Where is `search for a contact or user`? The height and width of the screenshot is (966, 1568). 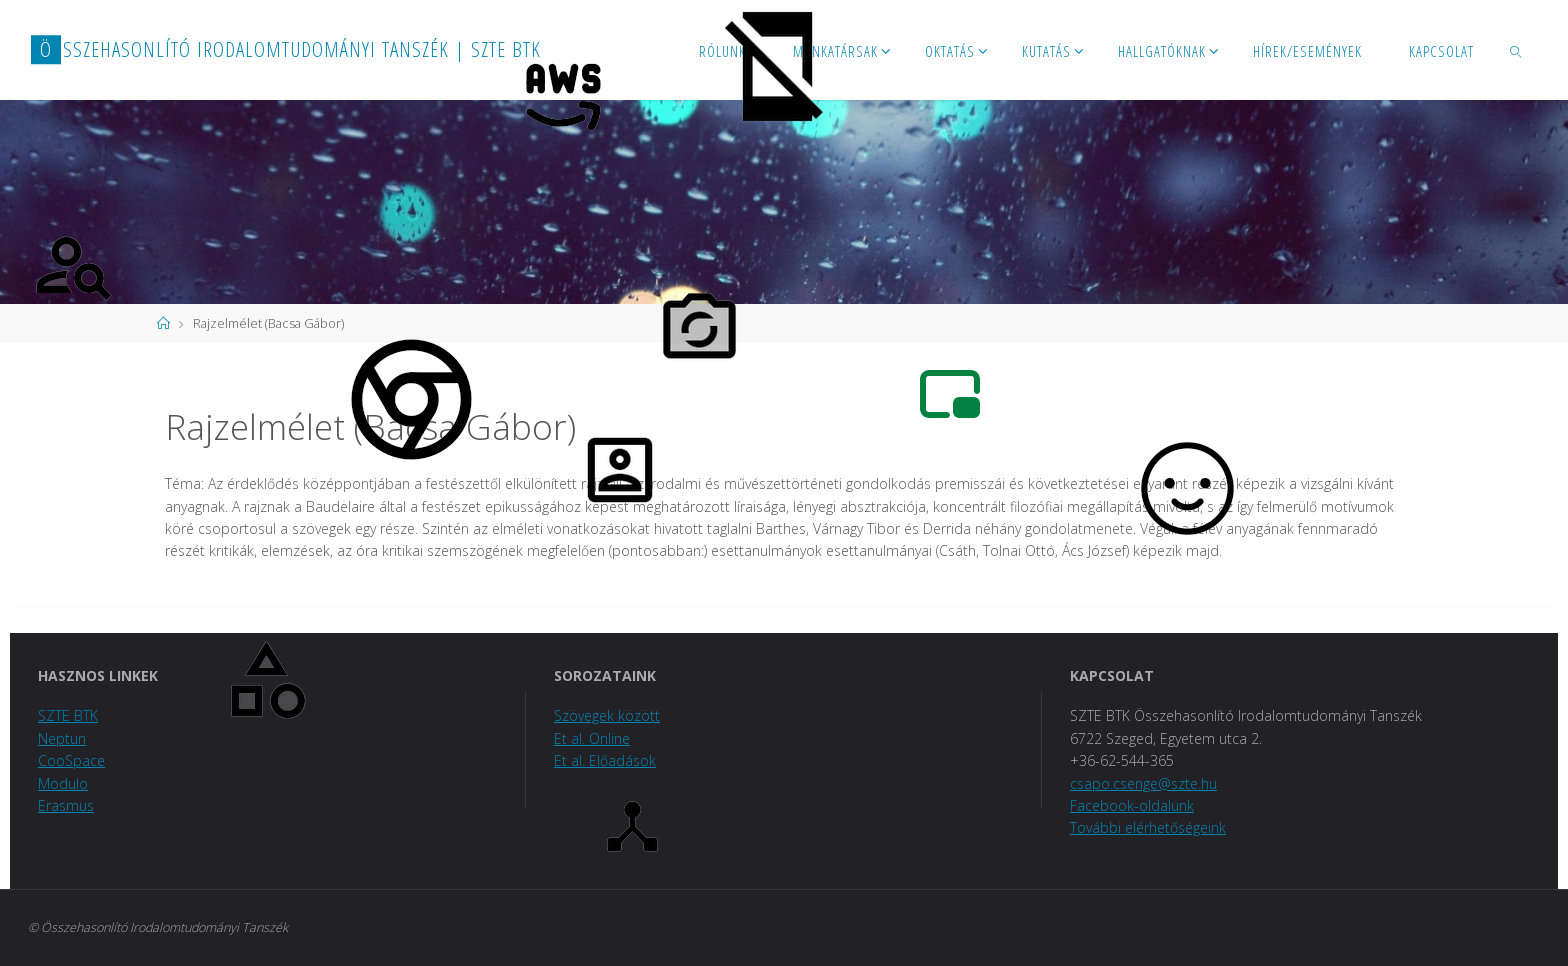
search for a contact or user is located at coordinates (74, 263).